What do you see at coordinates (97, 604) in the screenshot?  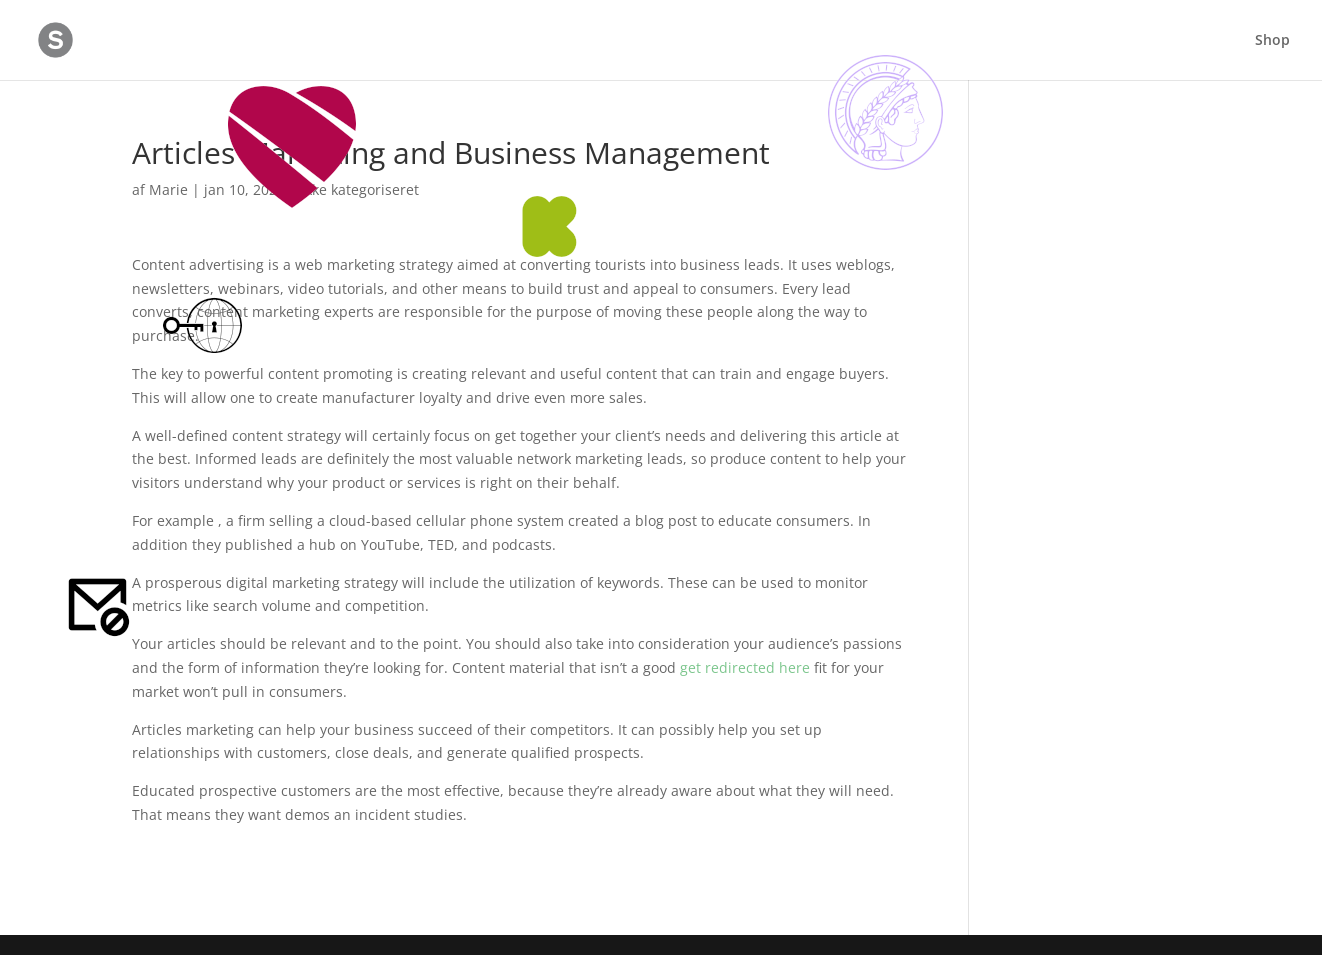 I see `blocked or prohibited email address` at bounding box center [97, 604].